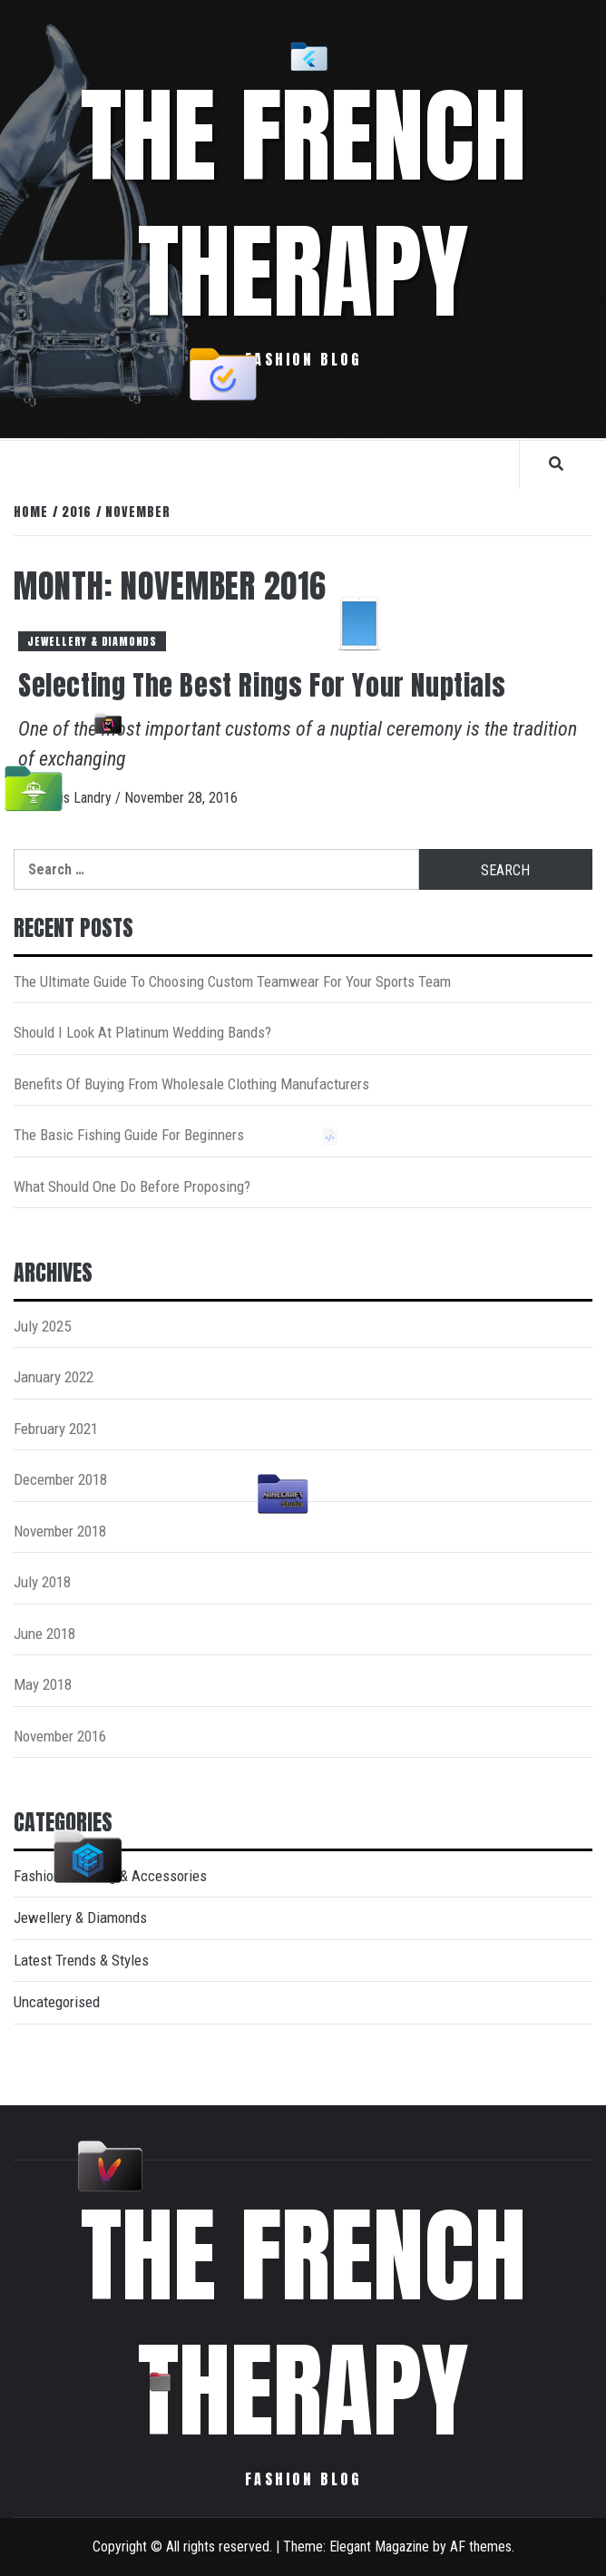  Describe the element at coordinates (87, 1858) in the screenshot. I see `open sequelize project folder` at that location.